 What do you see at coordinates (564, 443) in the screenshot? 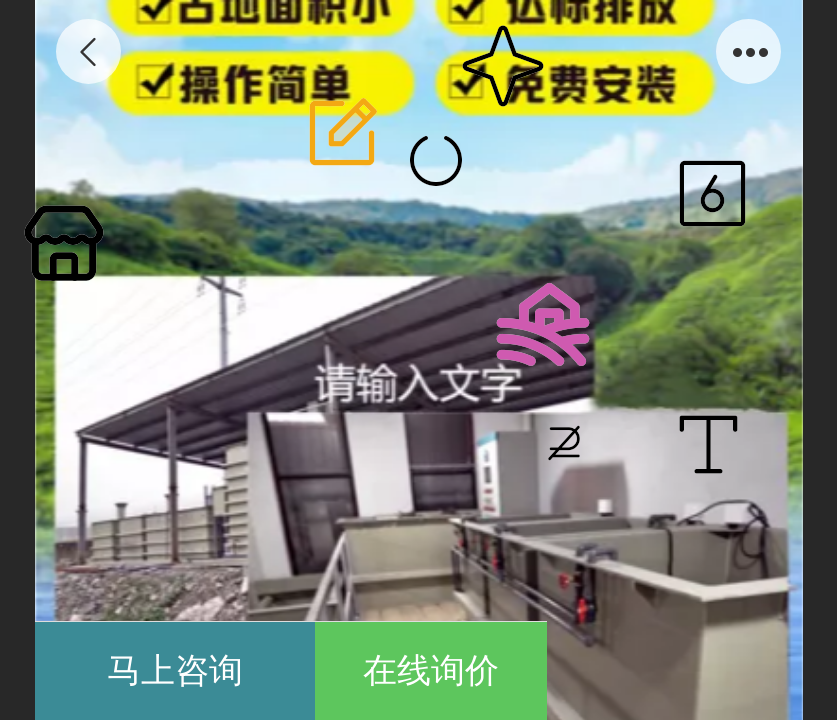
I see `indicates a set is not a superset of another in mathematical notation` at bounding box center [564, 443].